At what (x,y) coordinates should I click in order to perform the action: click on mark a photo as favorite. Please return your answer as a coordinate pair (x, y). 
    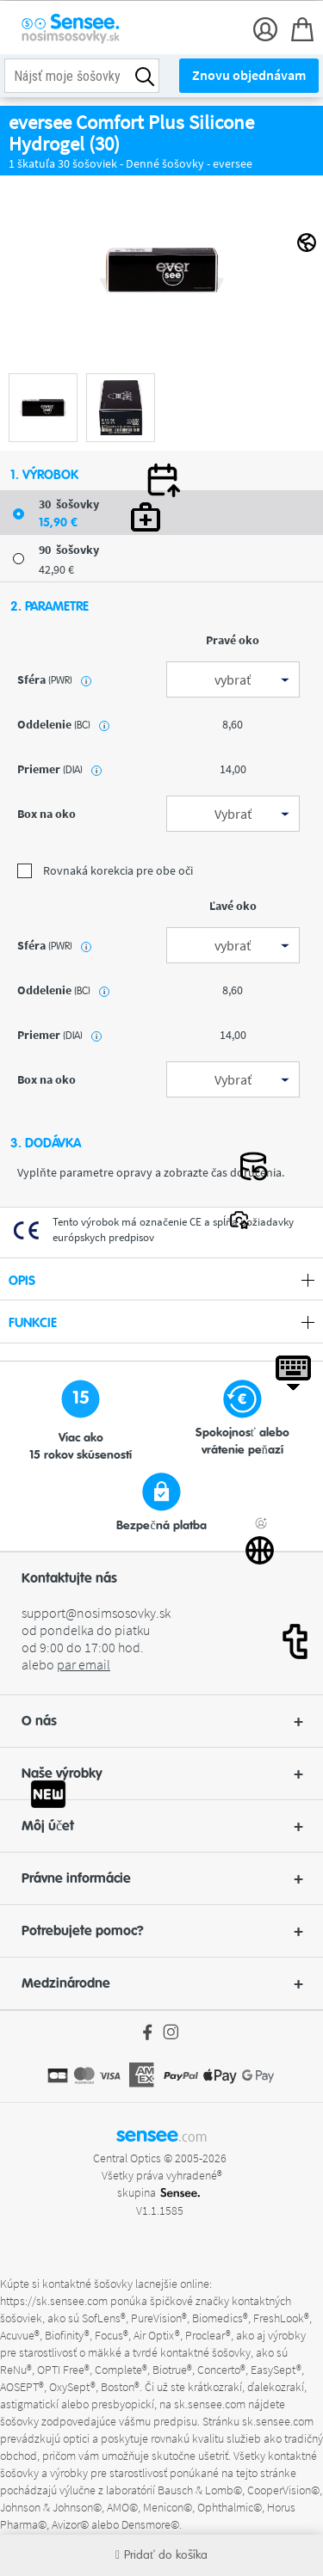
    Looking at the image, I should click on (239, 1219).